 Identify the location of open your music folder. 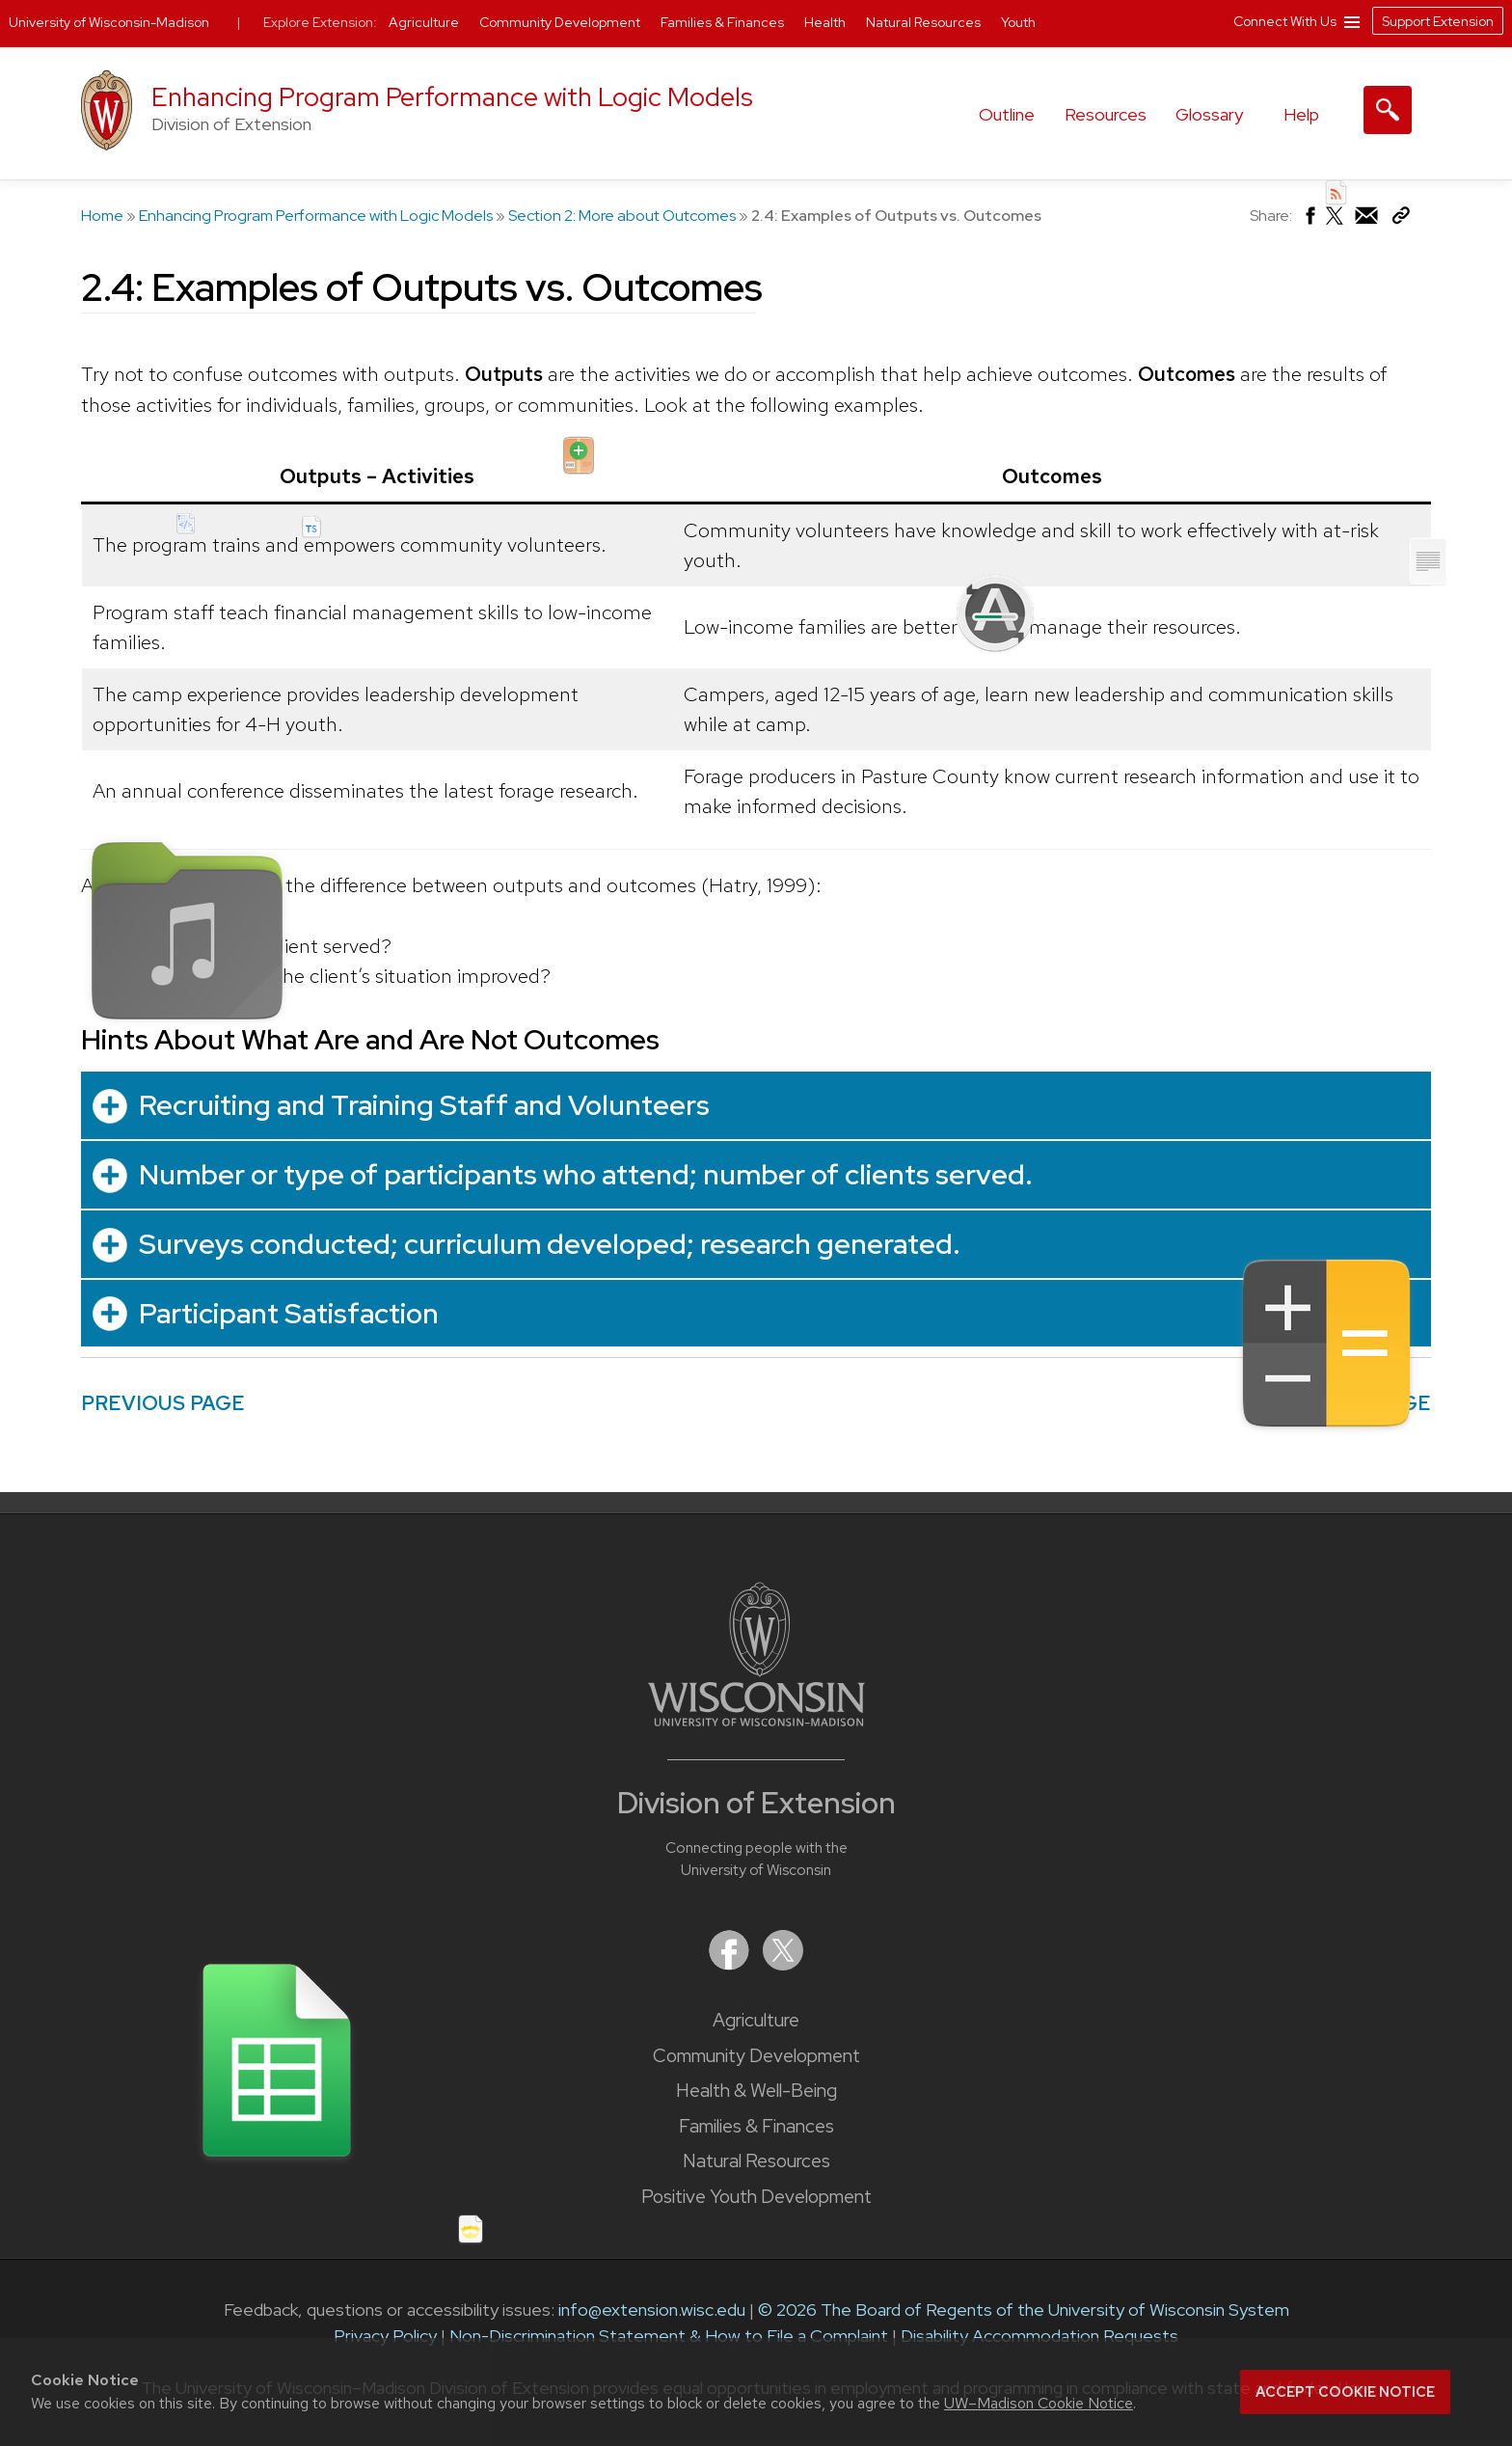
(187, 931).